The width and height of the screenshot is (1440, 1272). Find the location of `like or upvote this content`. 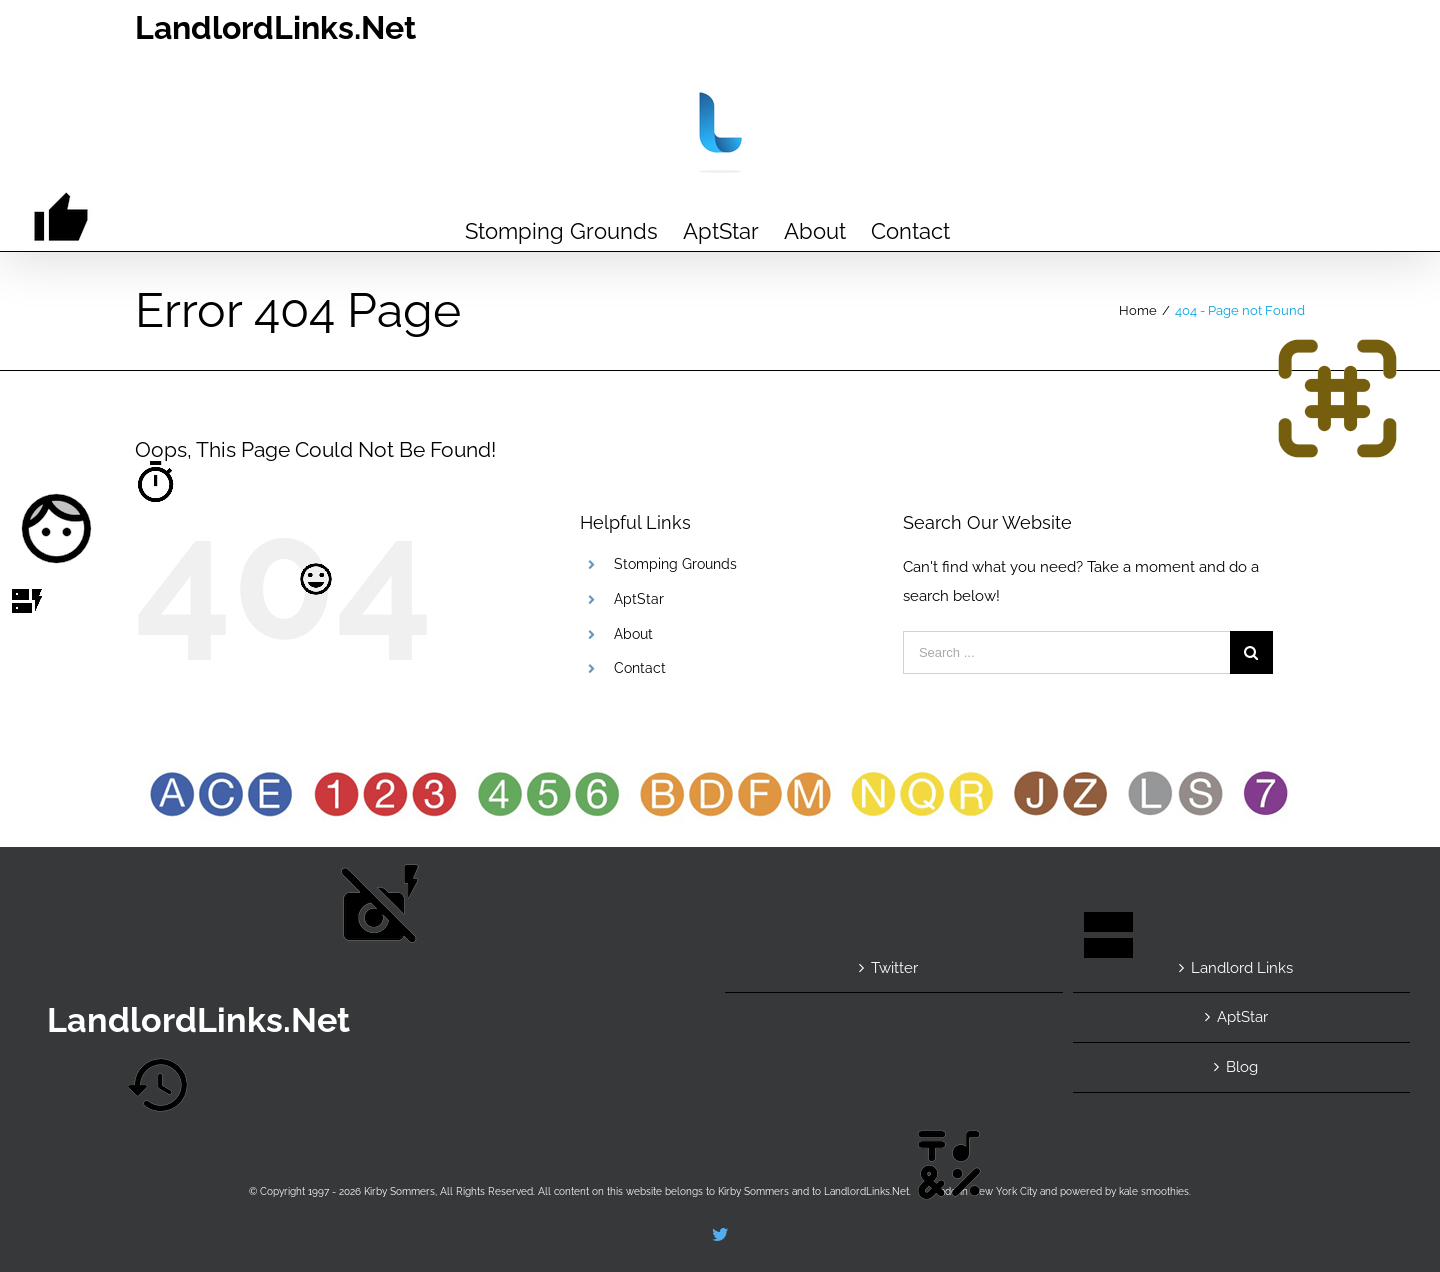

like or upvote this content is located at coordinates (61, 219).